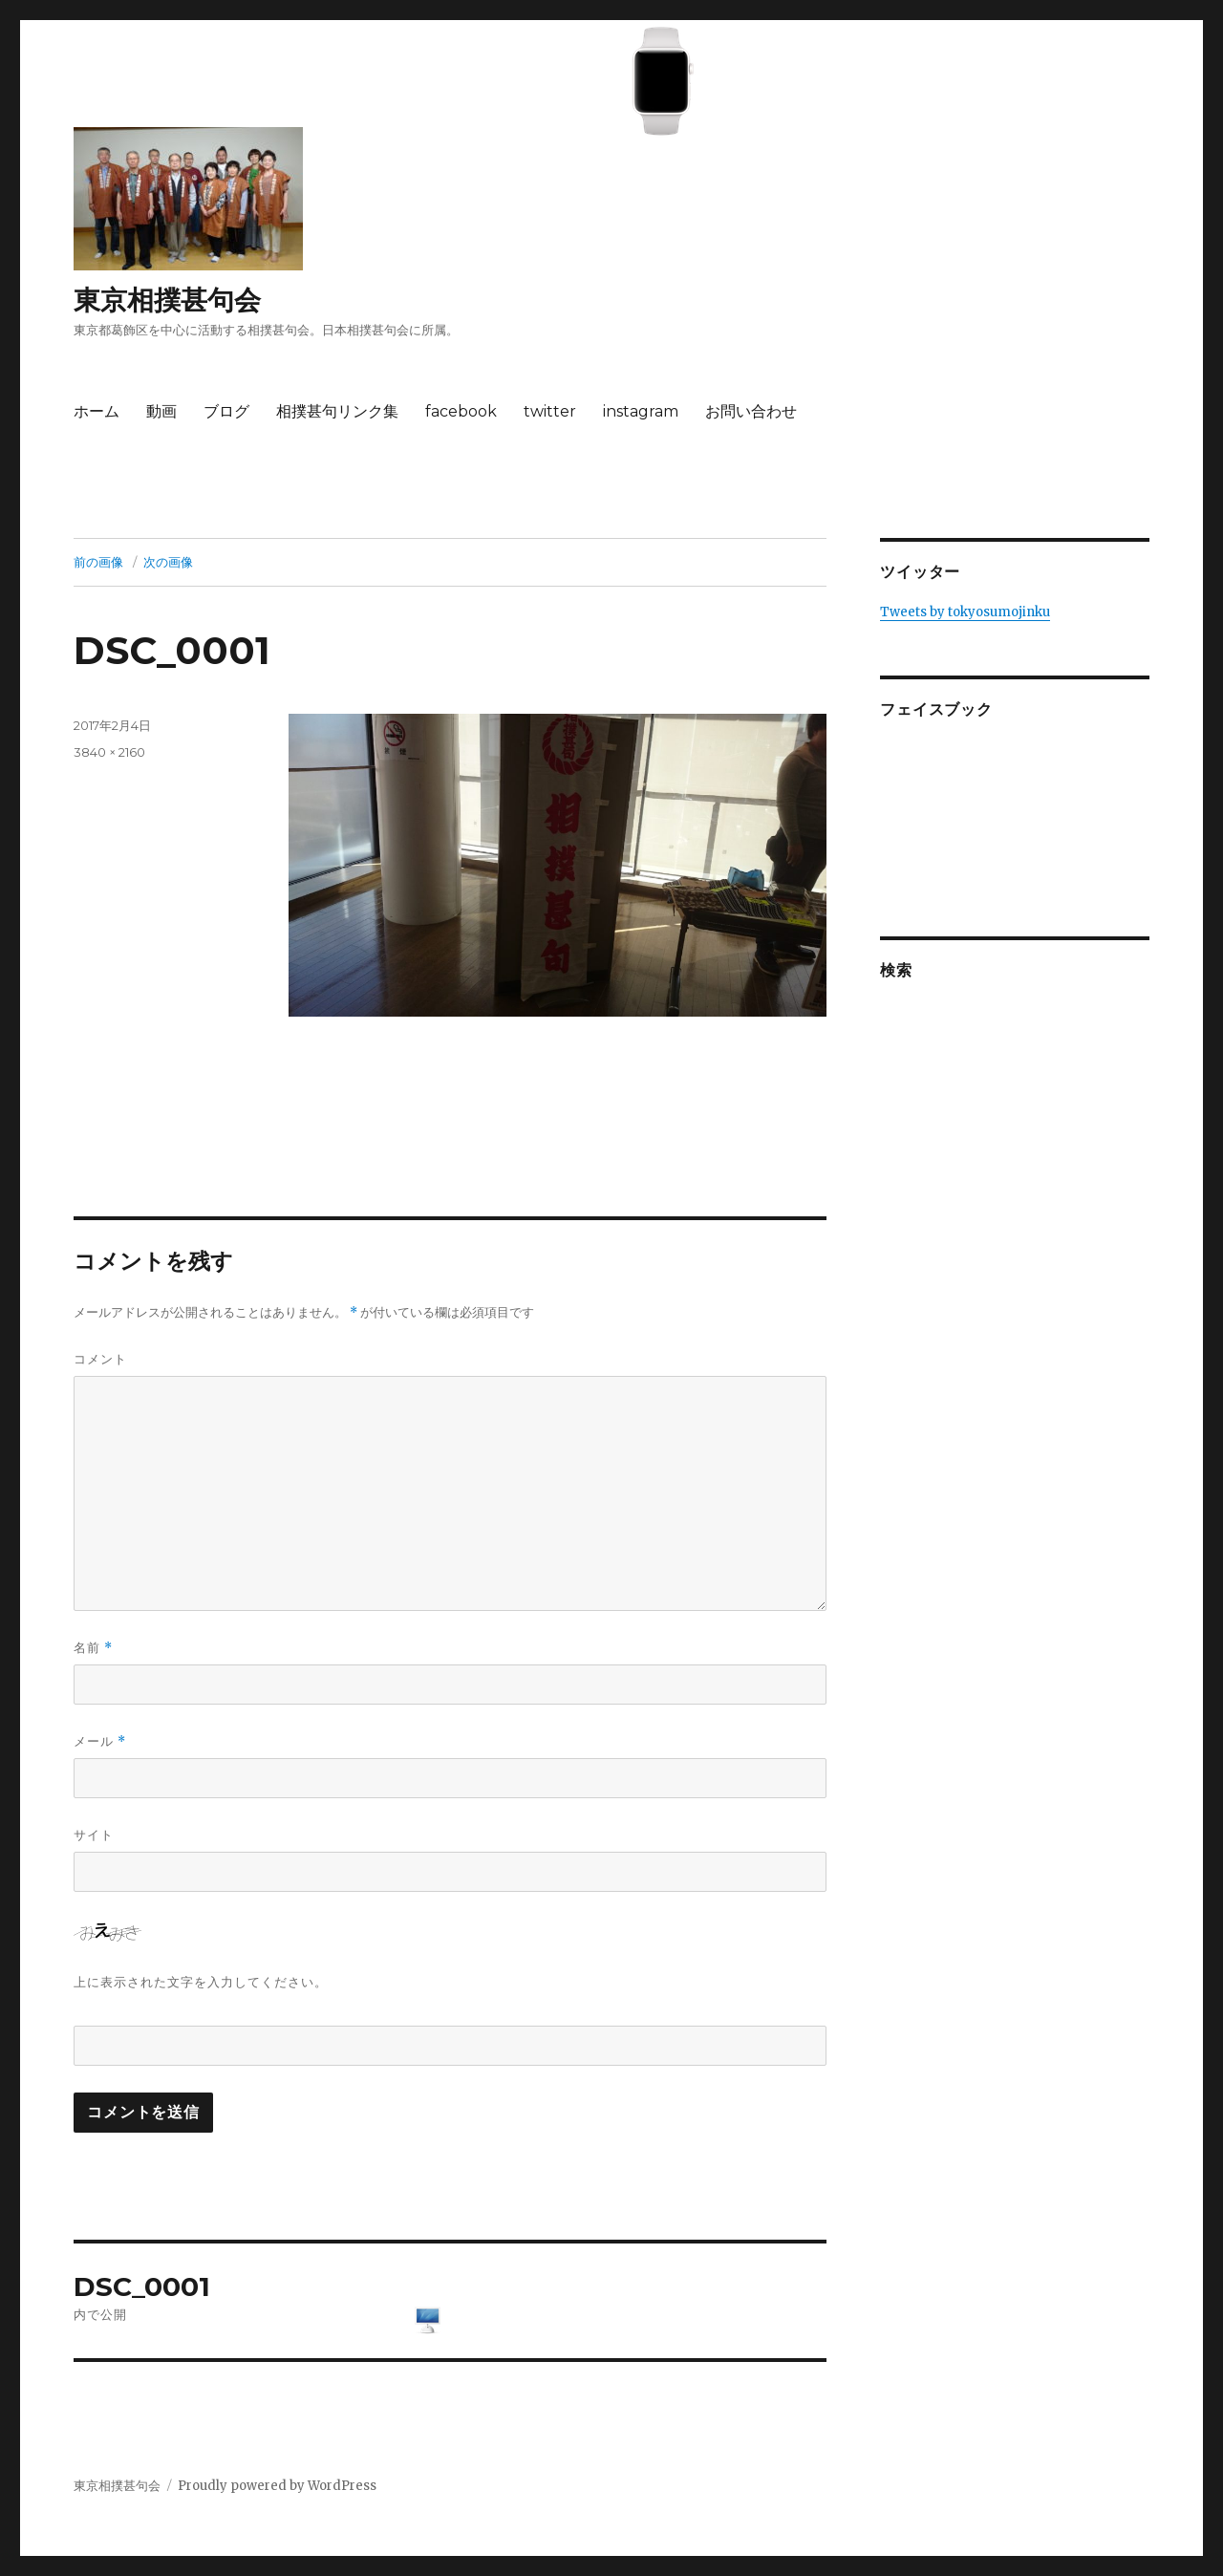  I want to click on represents an imac g4 device in system settings, so click(427, 2319).